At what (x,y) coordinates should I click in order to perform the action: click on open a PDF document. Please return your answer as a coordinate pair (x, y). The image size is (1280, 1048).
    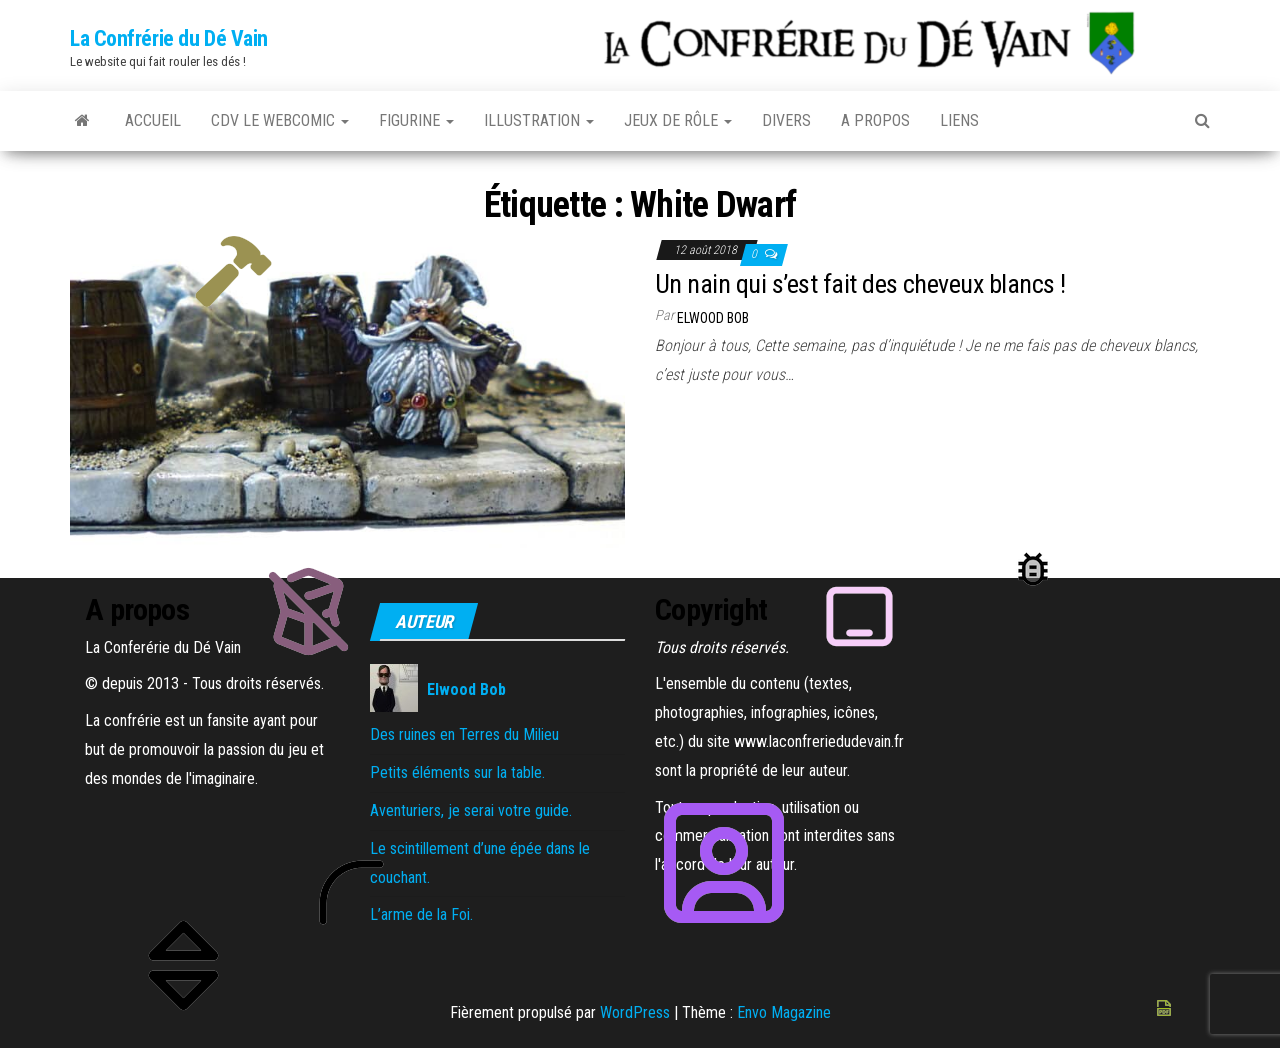
    Looking at the image, I should click on (1164, 1008).